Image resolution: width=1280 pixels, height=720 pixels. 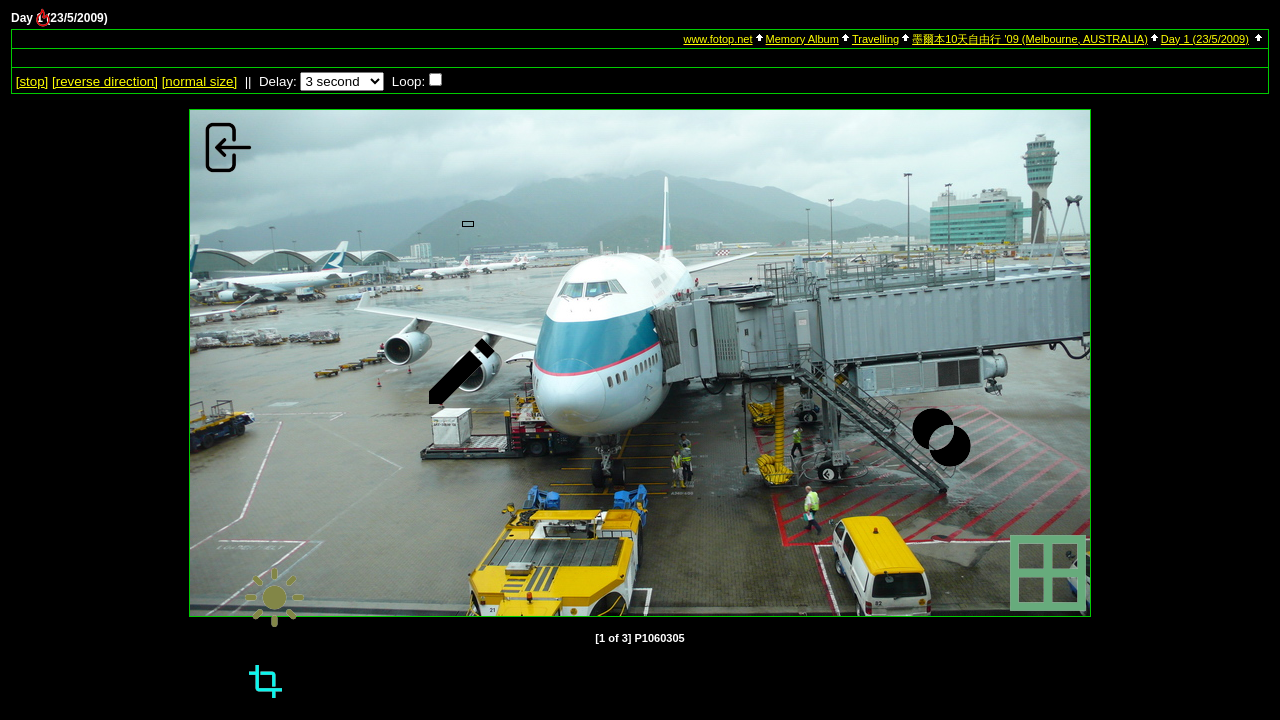 What do you see at coordinates (224, 147) in the screenshot?
I see `log out of your account` at bounding box center [224, 147].